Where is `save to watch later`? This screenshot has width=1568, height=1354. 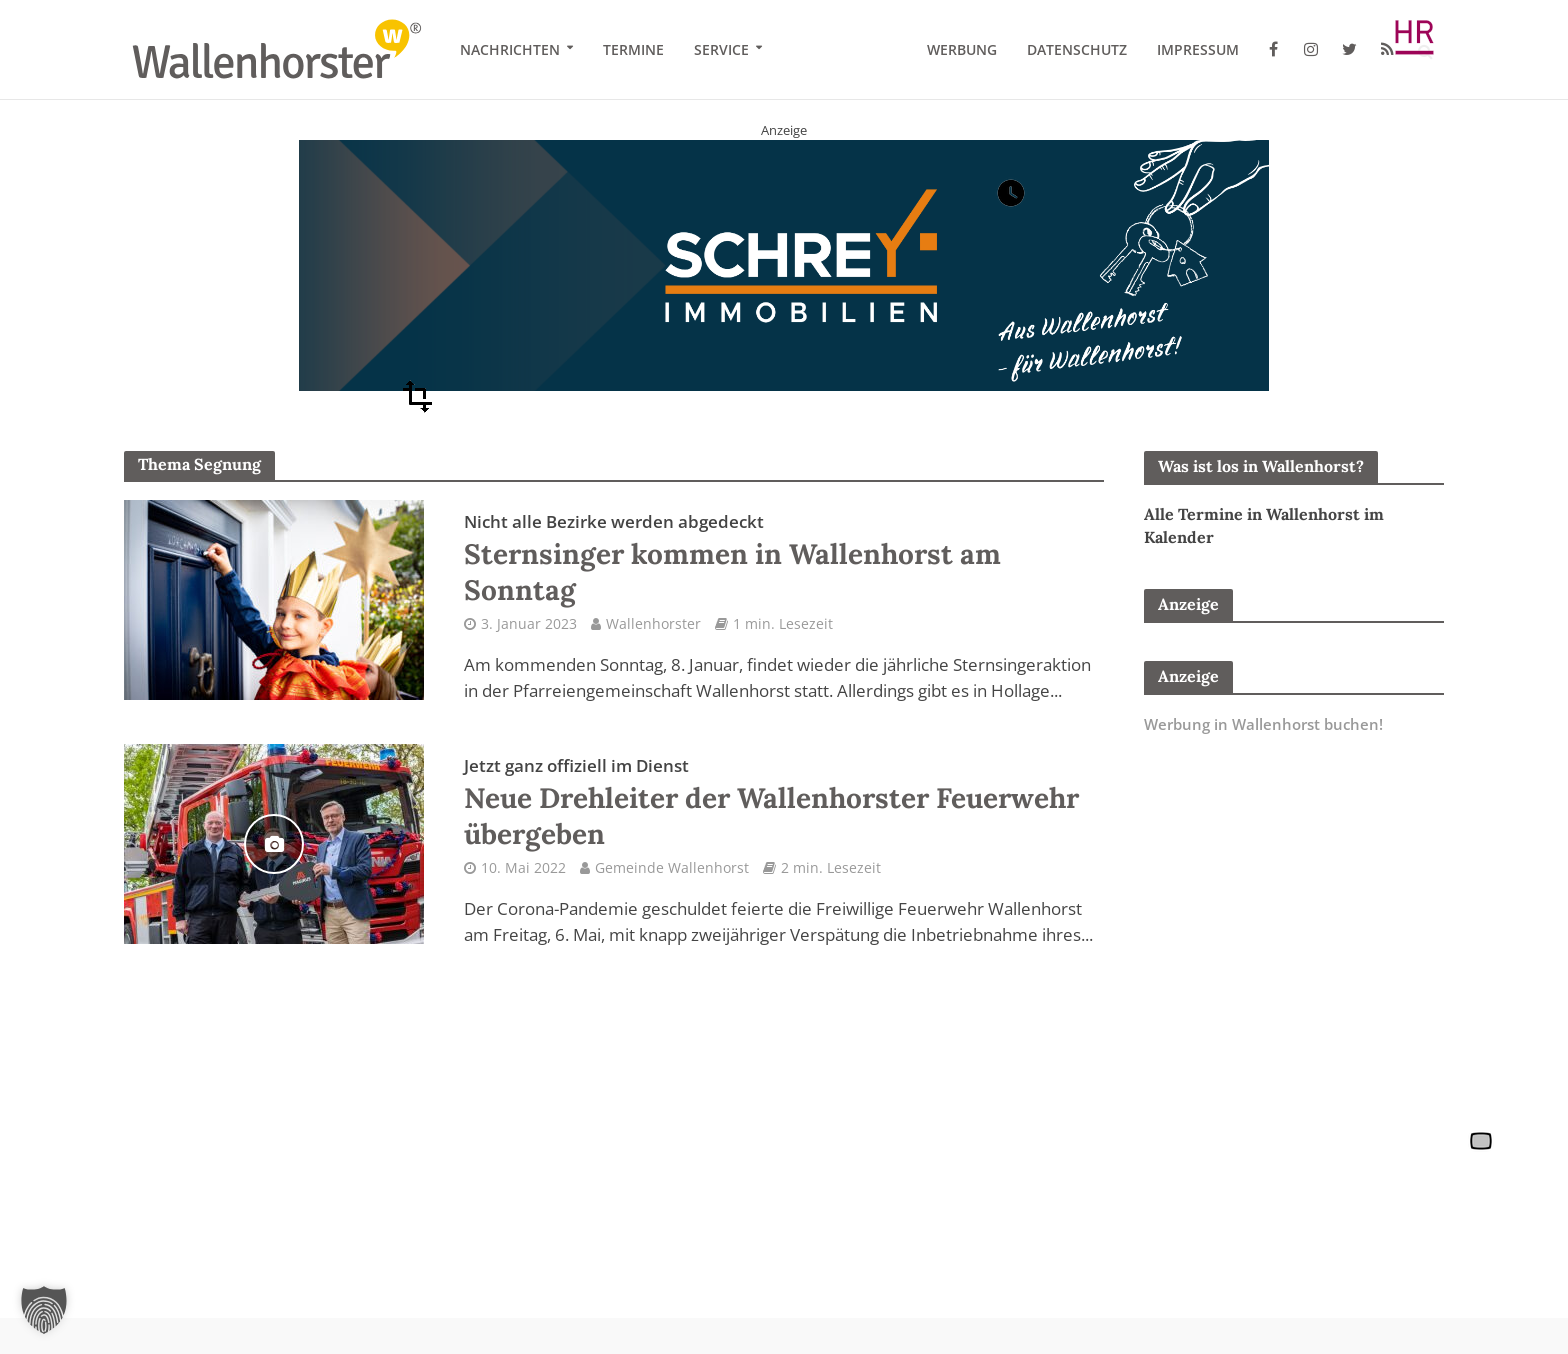
save to watch later is located at coordinates (1011, 193).